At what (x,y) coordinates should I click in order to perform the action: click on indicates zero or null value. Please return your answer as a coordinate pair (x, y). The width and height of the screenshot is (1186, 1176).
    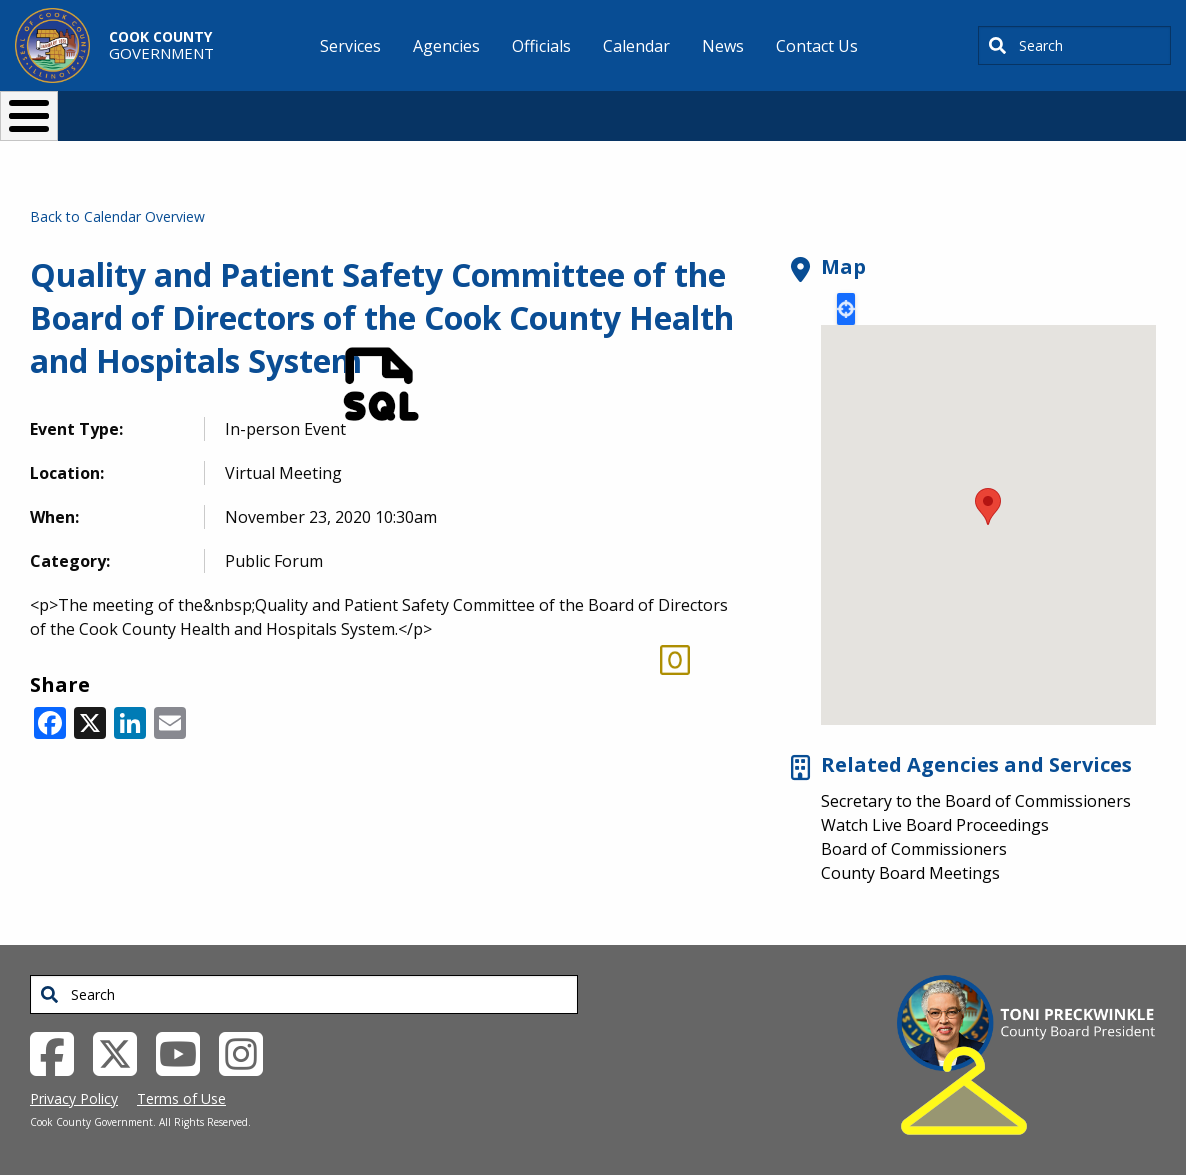
    Looking at the image, I should click on (675, 660).